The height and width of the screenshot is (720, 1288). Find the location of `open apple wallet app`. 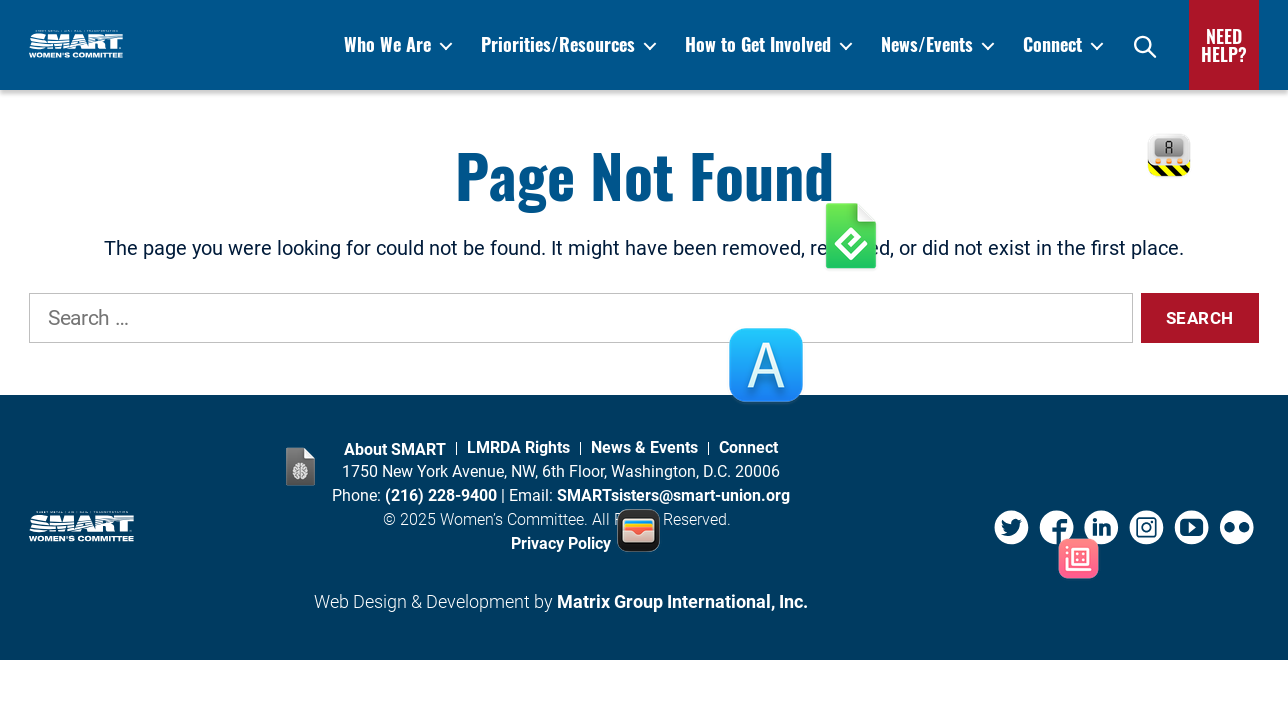

open apple wallet app is located at coordinates (638, 530).